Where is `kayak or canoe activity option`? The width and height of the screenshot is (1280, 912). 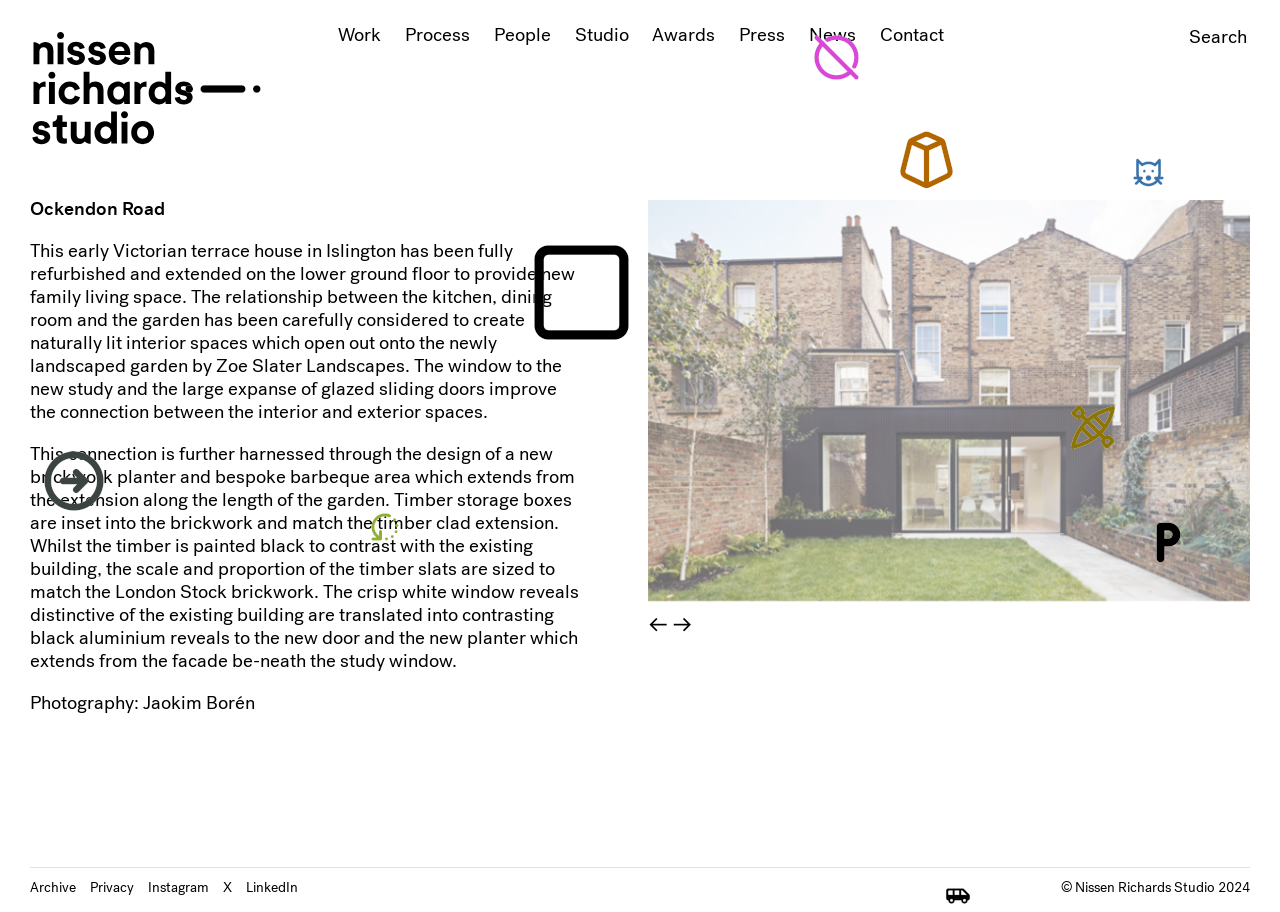 kayak or canoe activity option is located at coordinates (1093, 427).